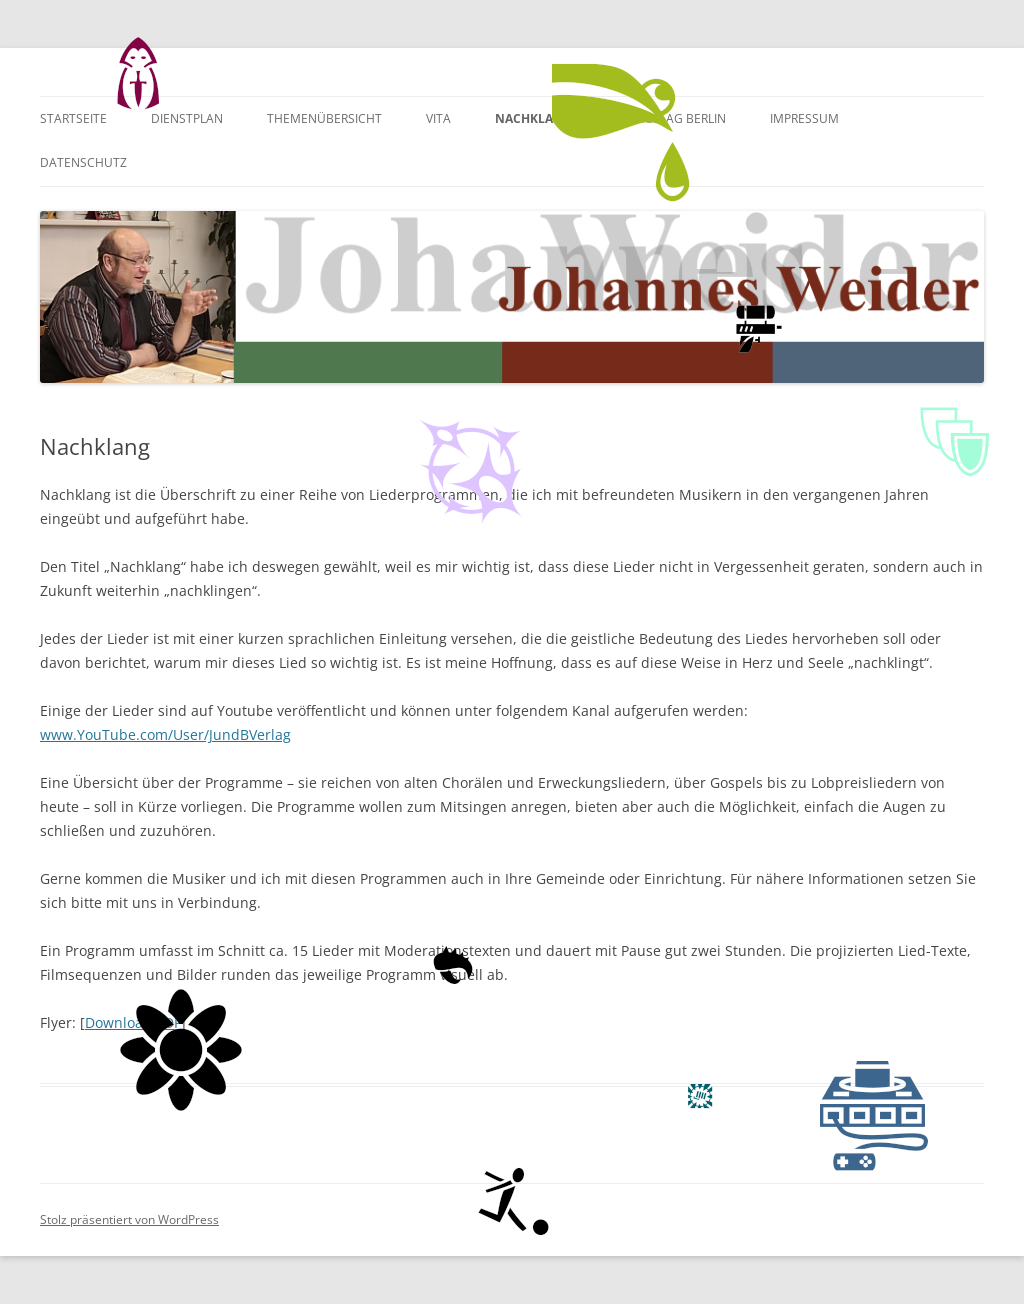 The width and height of the screenshot is (1024, 1304). I want to click on access gaming features or game center, so click(872, 1113).